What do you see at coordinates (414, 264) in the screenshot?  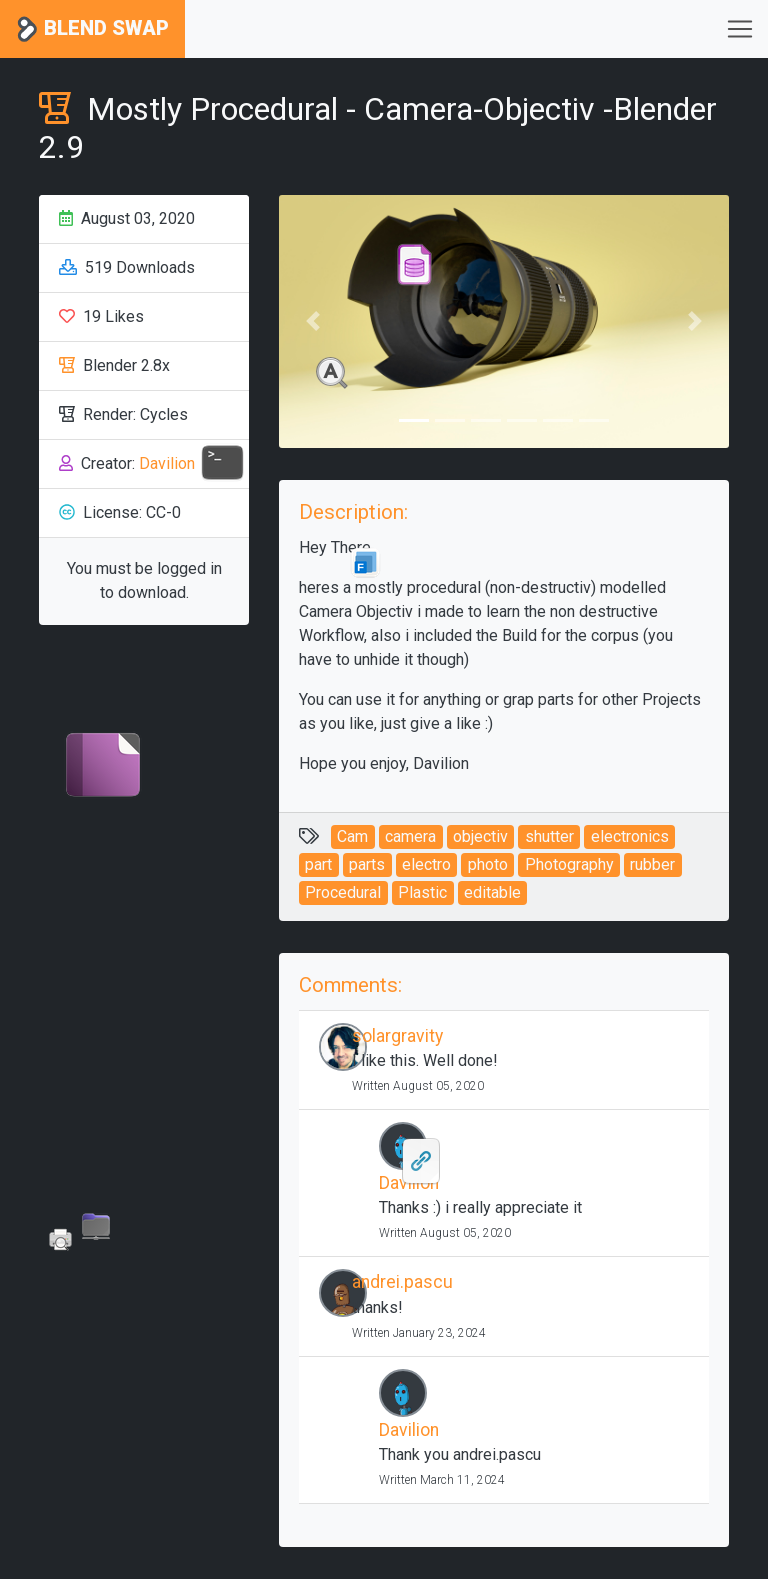 I see `libreoffice base database template file` at bounding box center [414, 264].